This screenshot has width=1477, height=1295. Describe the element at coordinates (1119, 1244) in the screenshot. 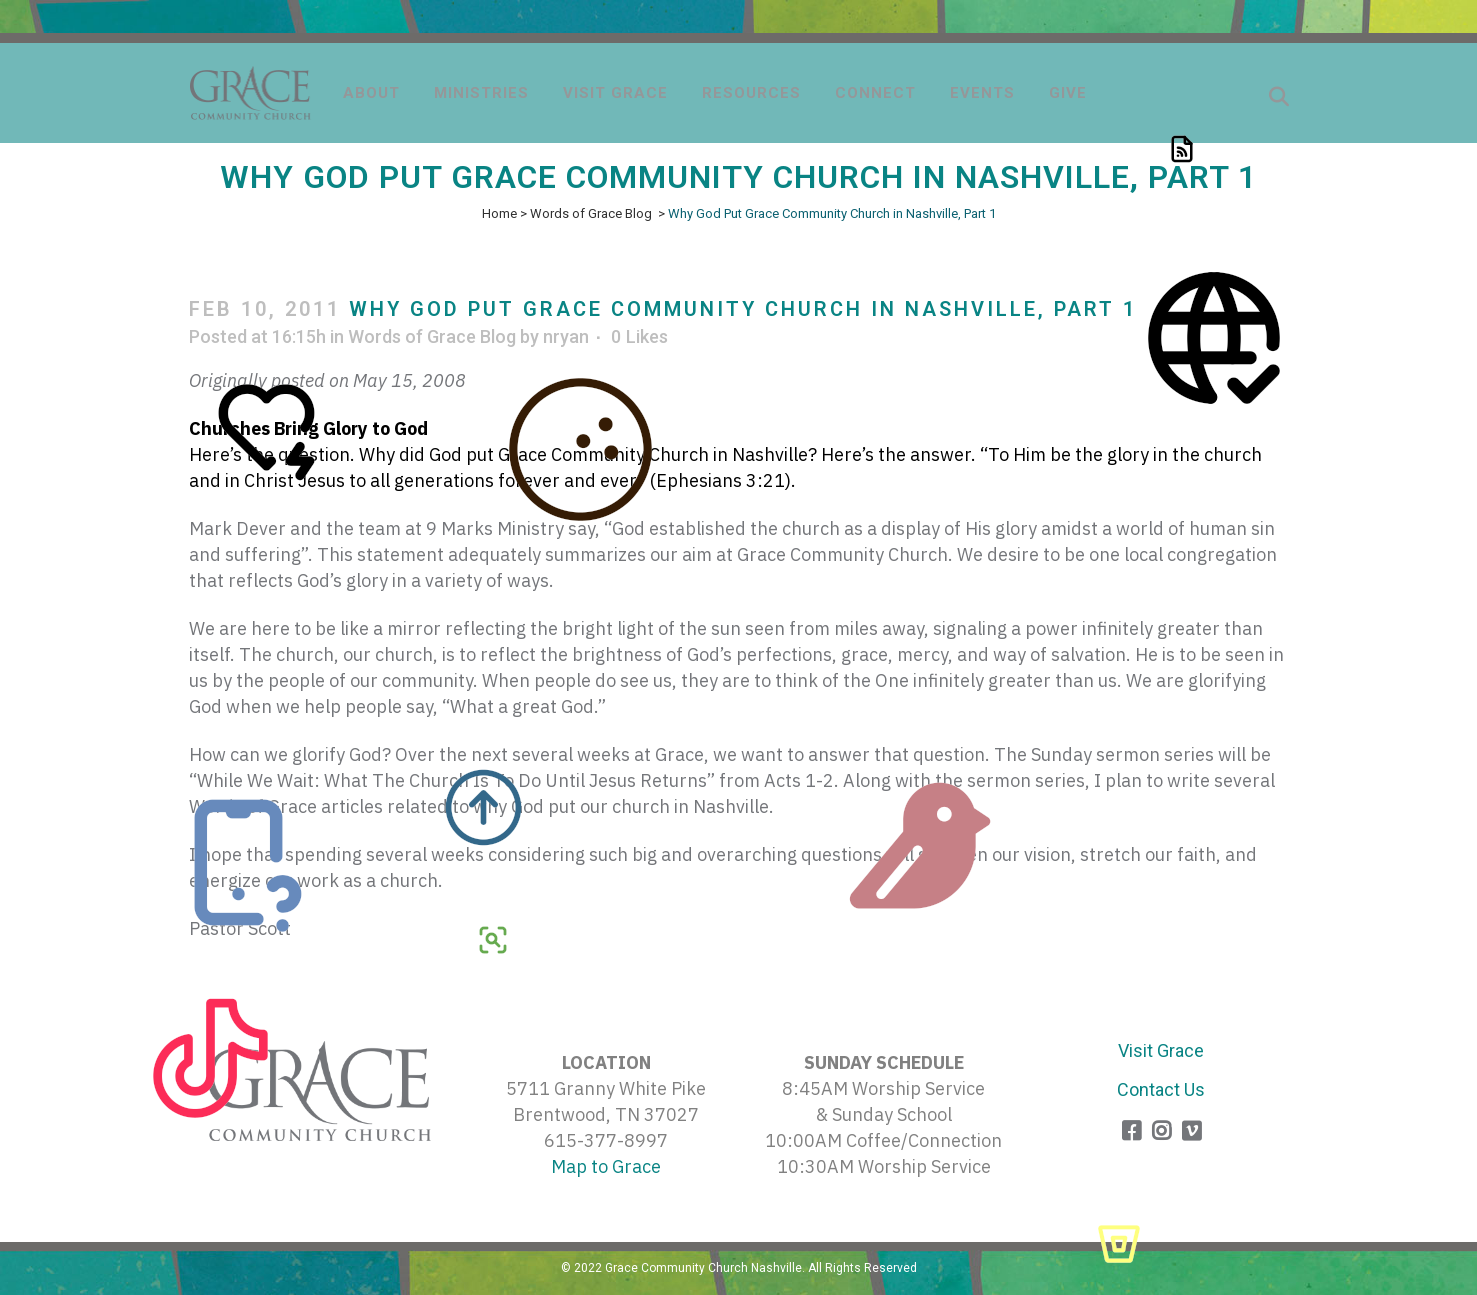

I see `open Bitbucket repository` at that location.